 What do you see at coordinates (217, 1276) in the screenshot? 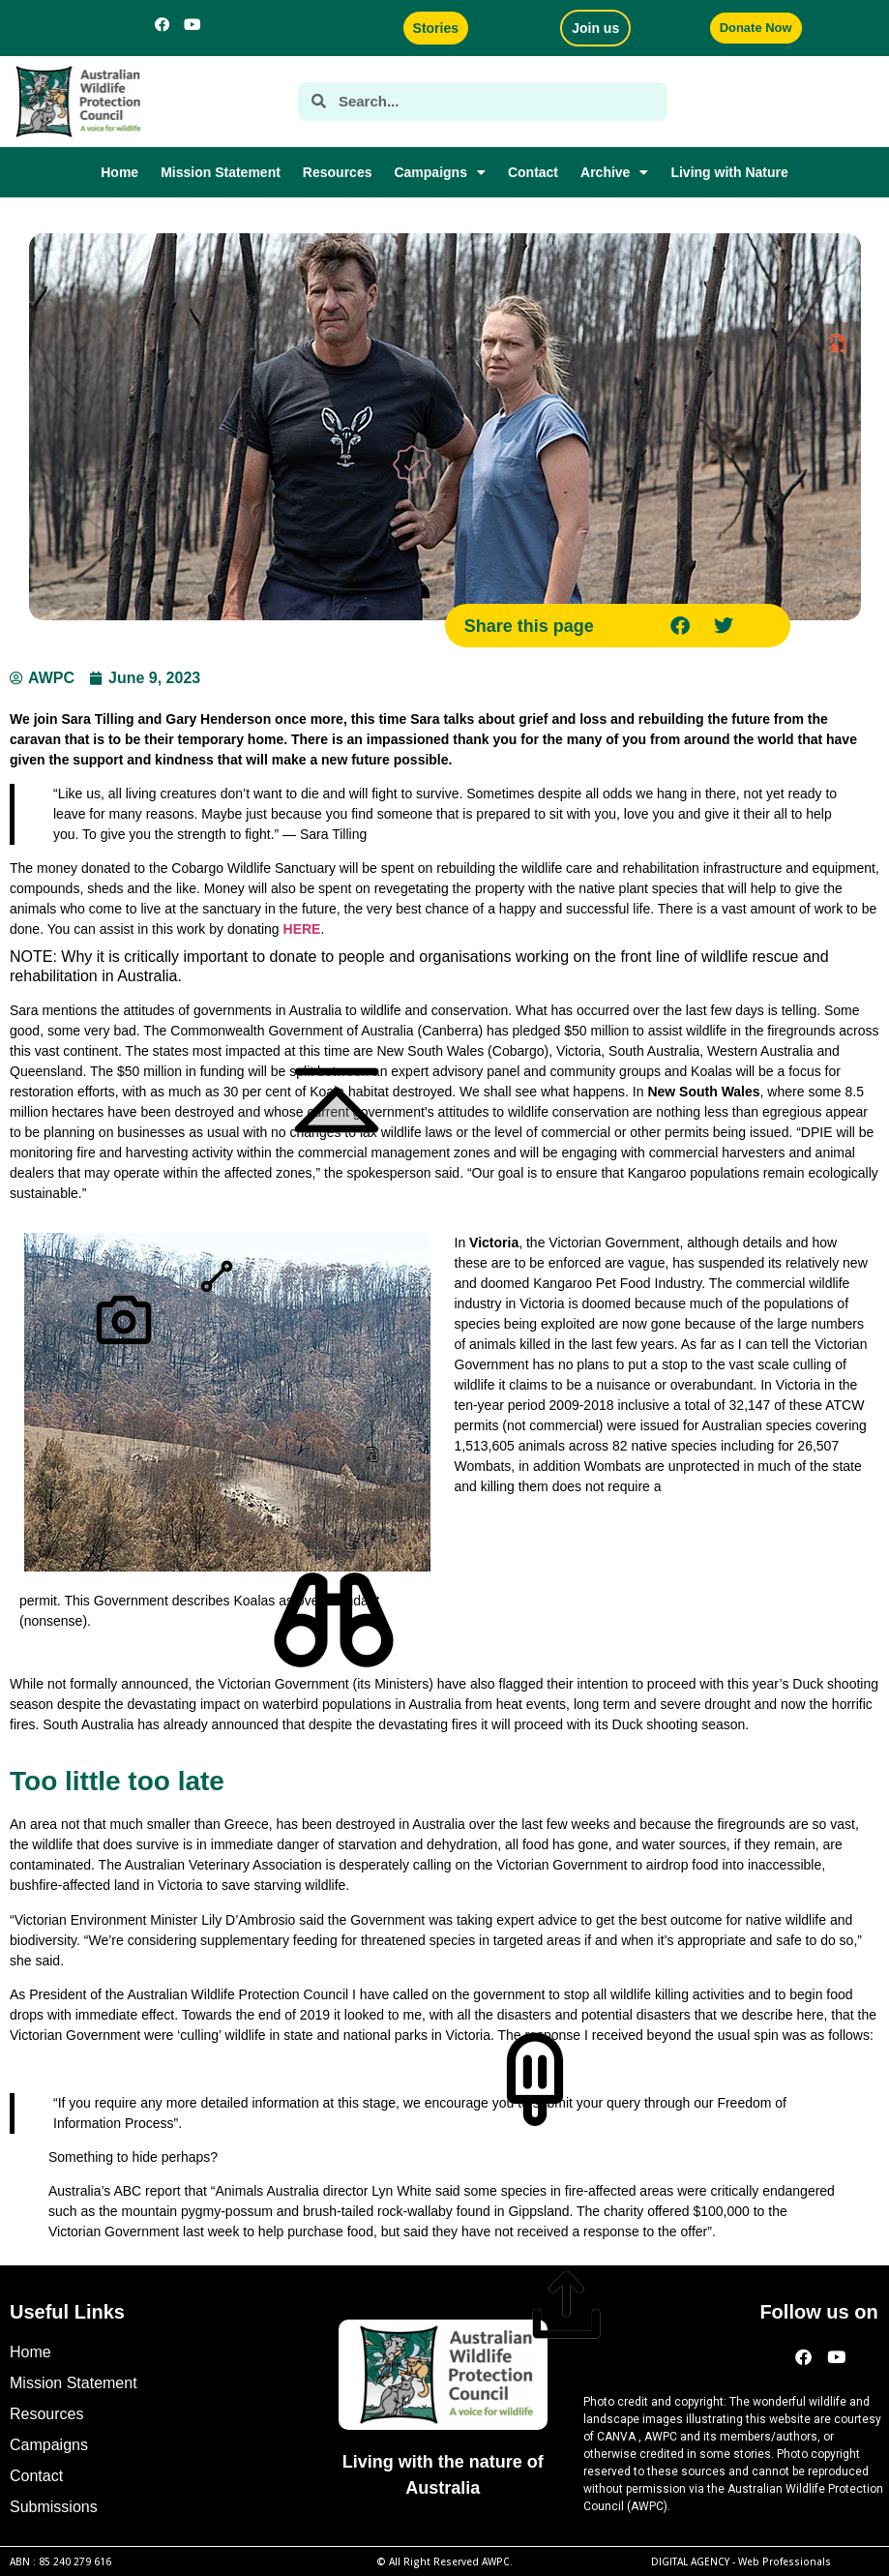
I see `draw a line between two points` at bounding box center [217, 1276].